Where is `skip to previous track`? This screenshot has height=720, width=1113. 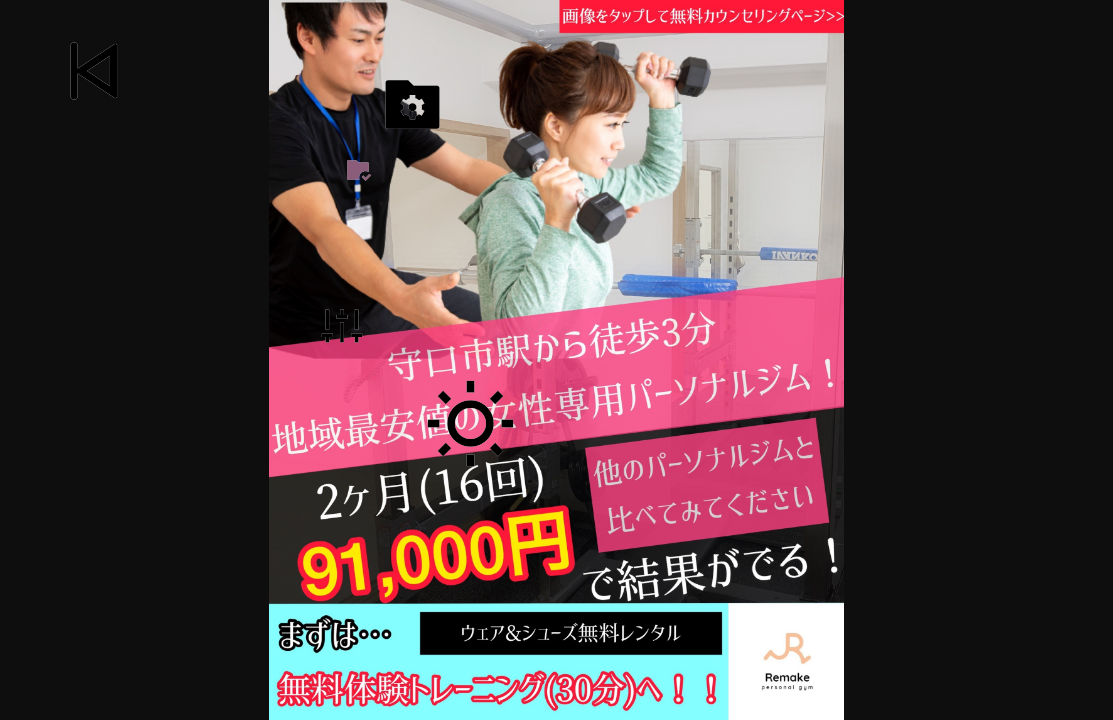
skip to previous track is located at coordinates (92, 71).